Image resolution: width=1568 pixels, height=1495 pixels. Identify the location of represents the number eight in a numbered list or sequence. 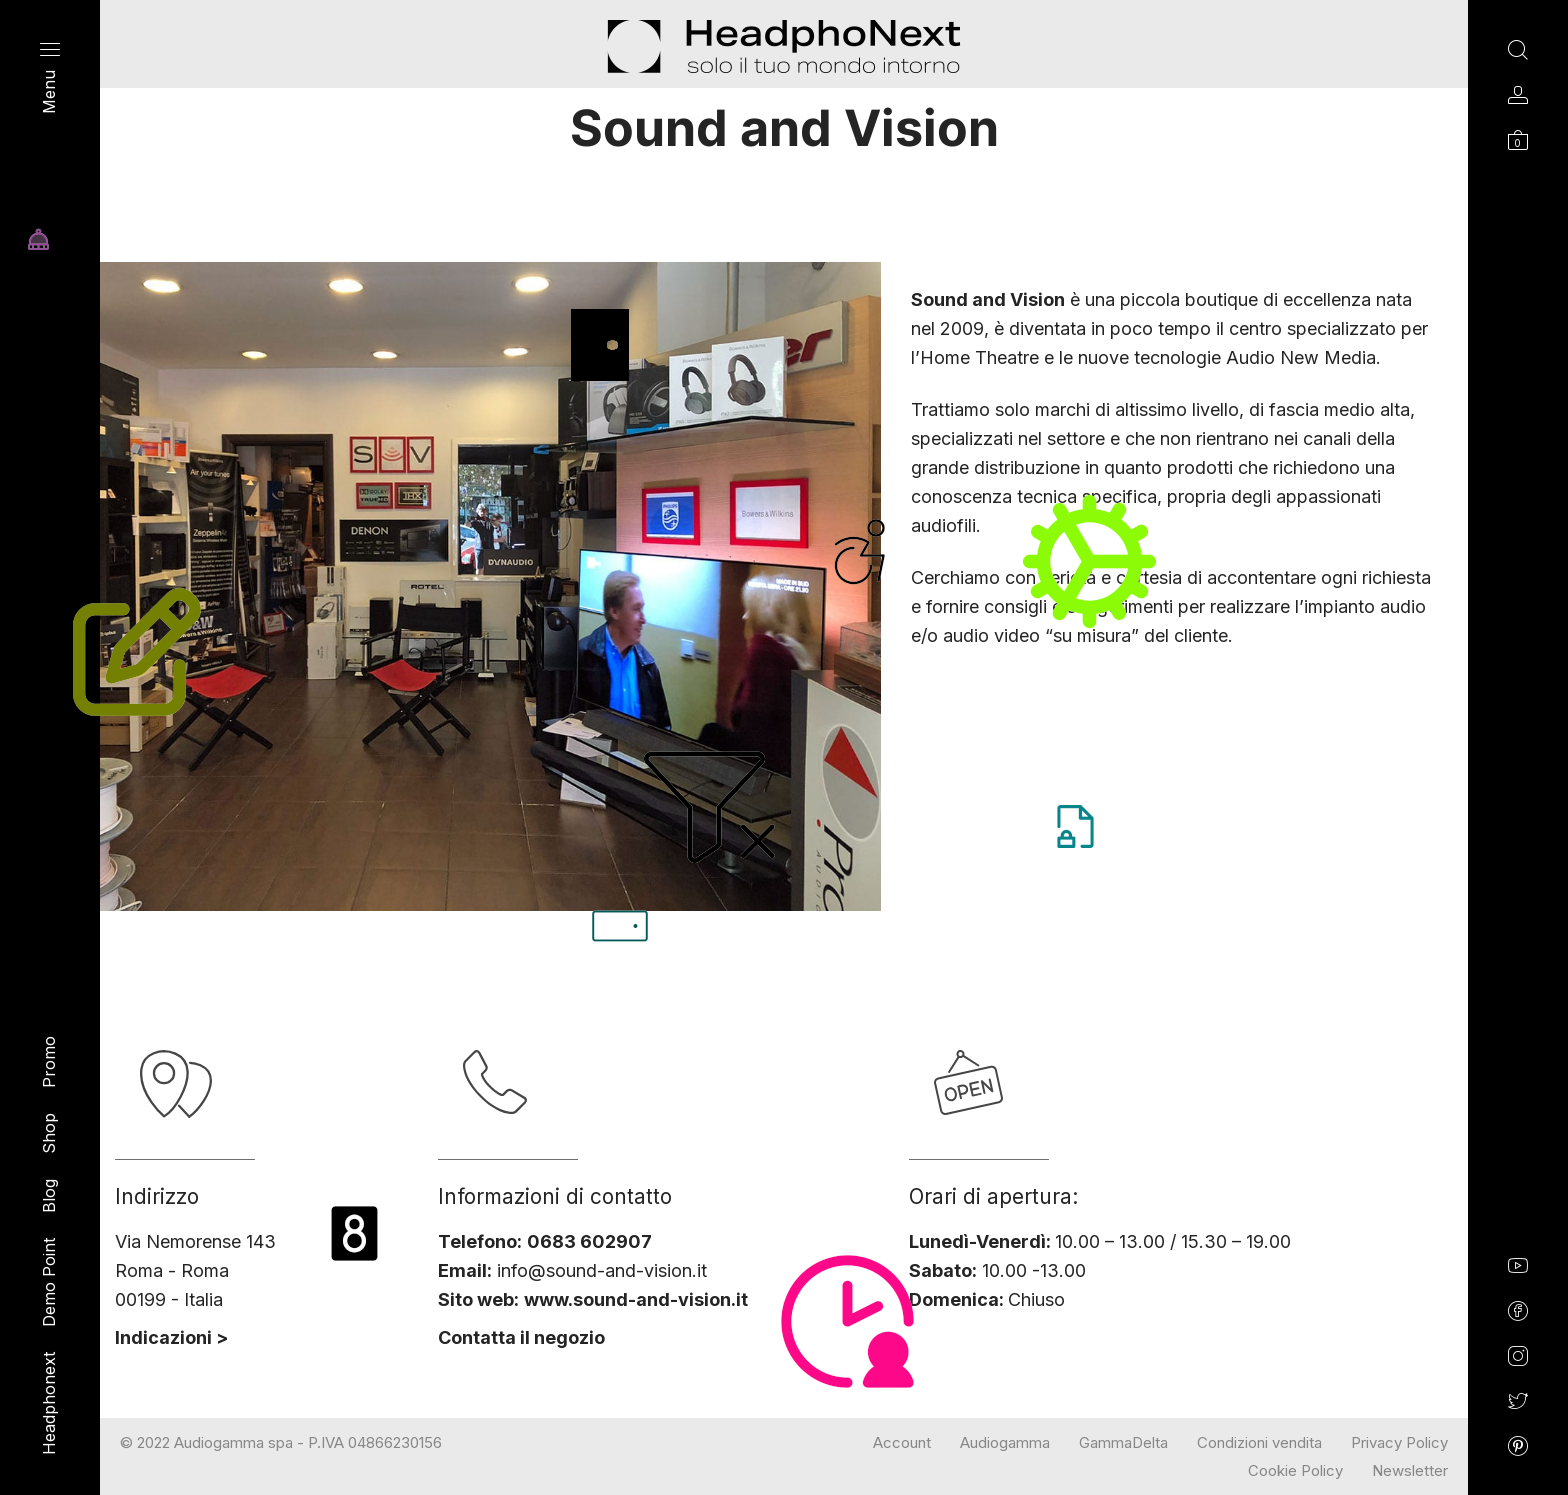
(354, 1233).